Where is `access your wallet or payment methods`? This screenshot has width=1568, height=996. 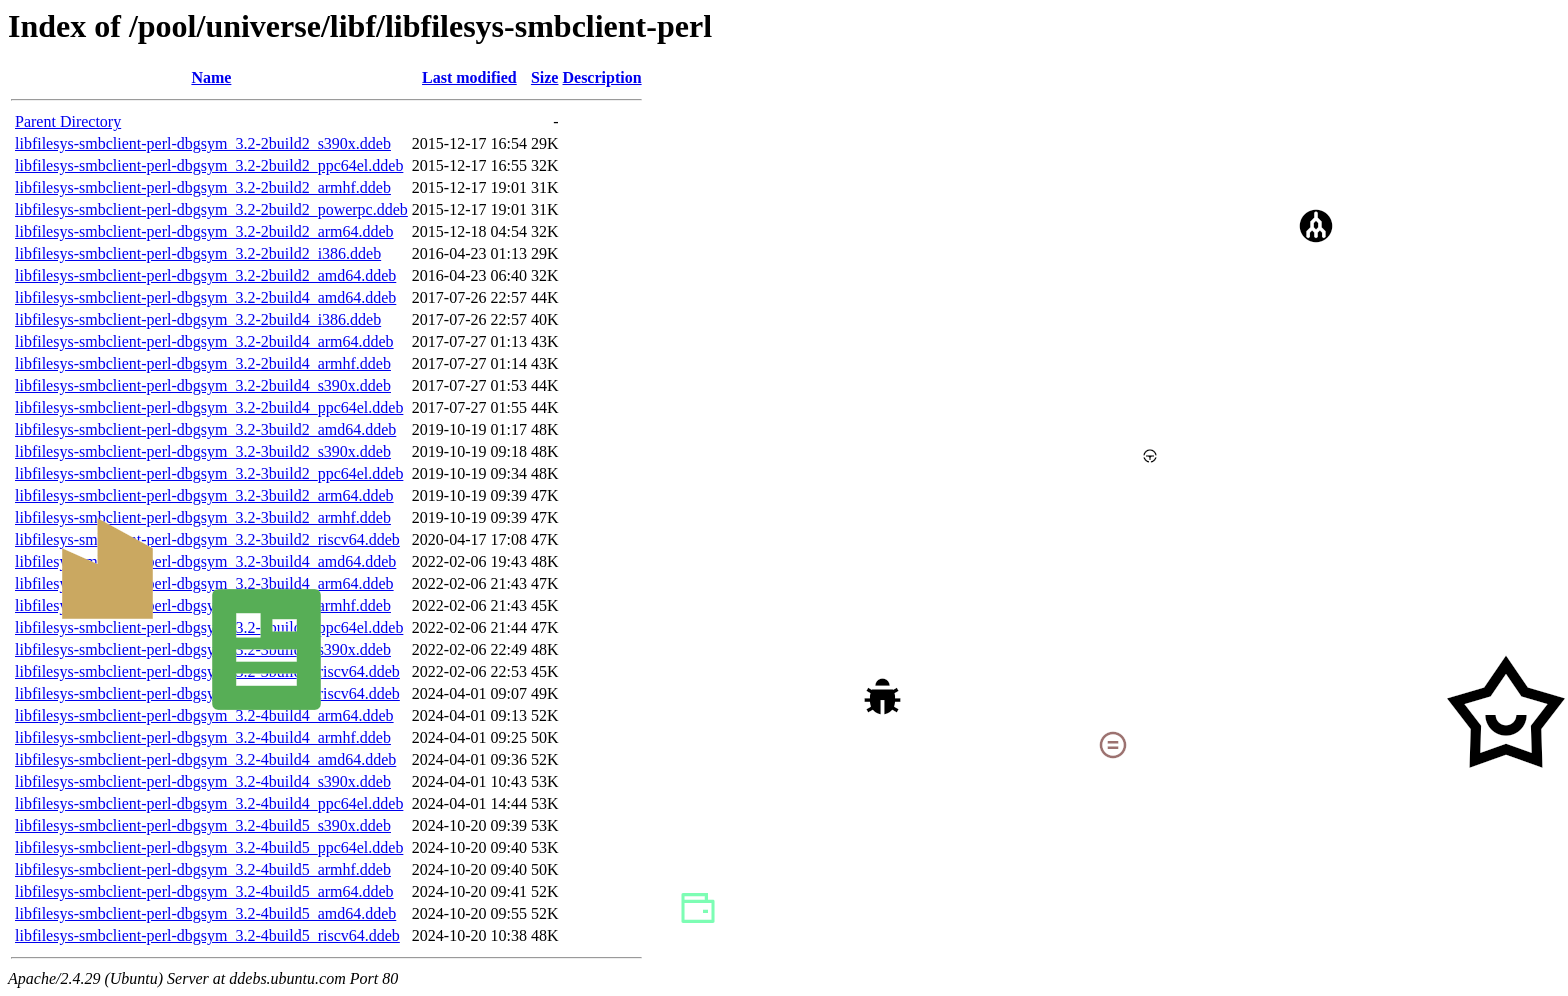
access your wallet or payment methods is located at coordinates (698, 908).